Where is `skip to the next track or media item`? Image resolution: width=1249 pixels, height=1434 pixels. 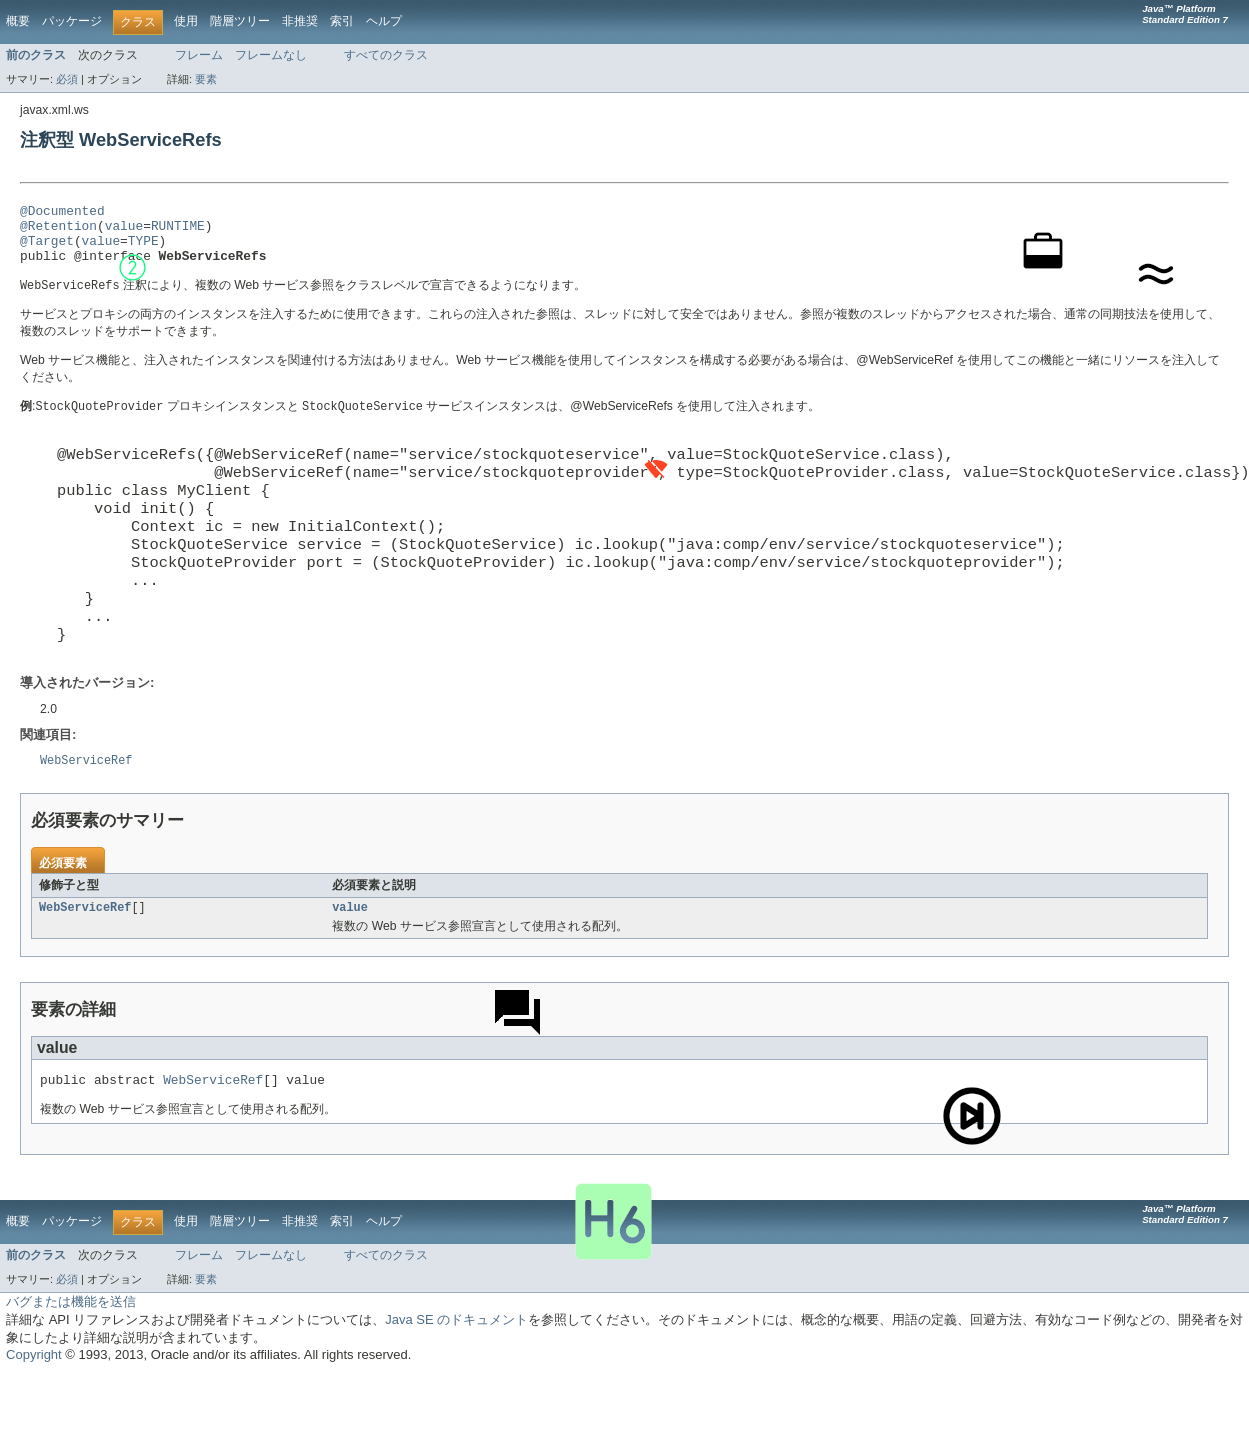 skip to the next track or media item is located at coordinates (972, 1116).